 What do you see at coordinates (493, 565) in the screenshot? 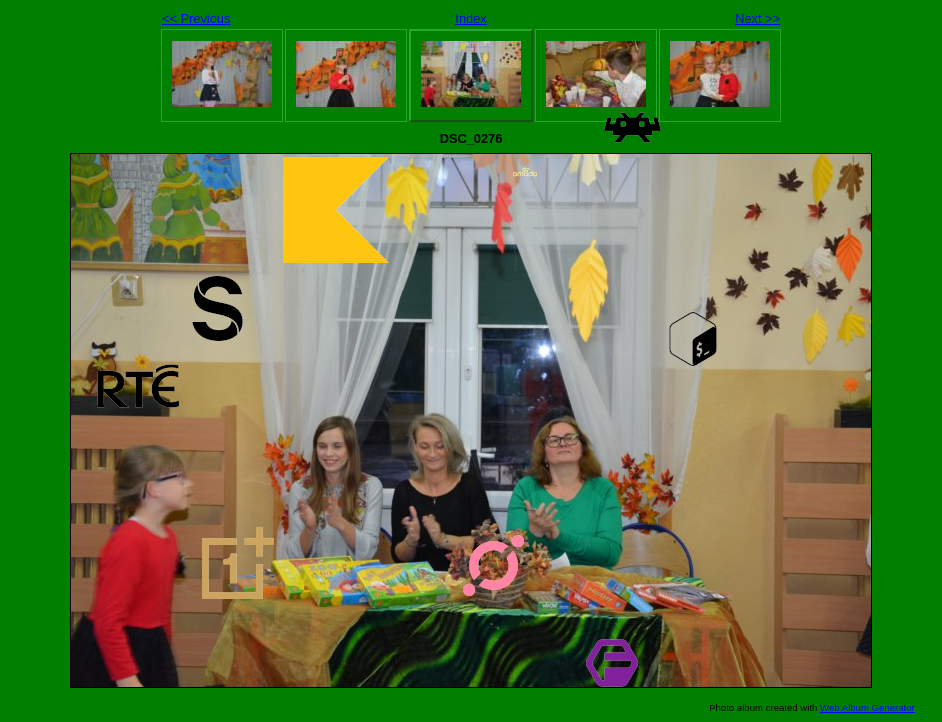
I see `icon logo for the simple-icons project` at bounding box center [493, 565].